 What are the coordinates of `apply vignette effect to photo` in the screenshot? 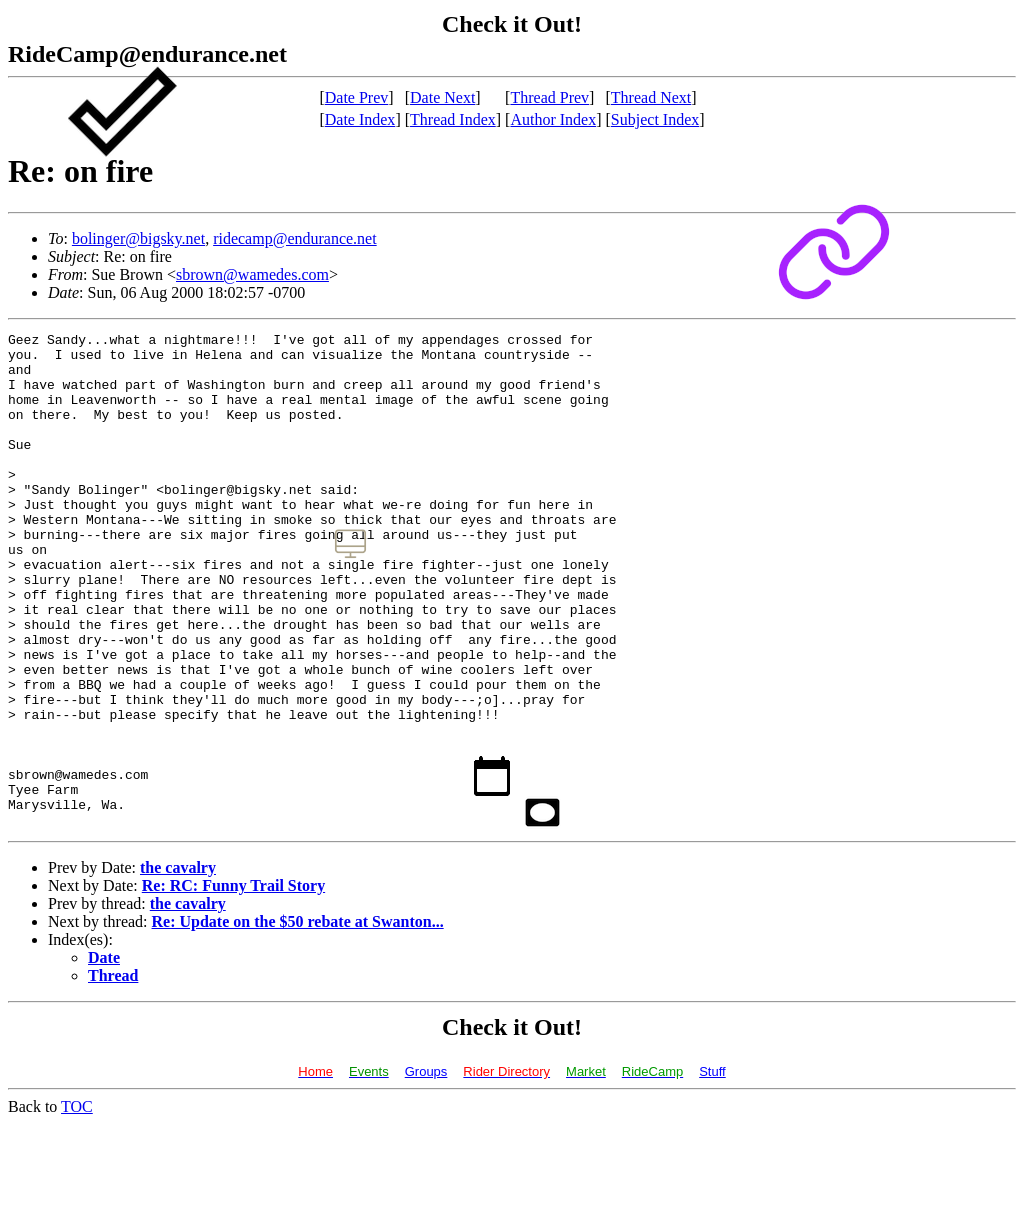 It's located at (542, 812).